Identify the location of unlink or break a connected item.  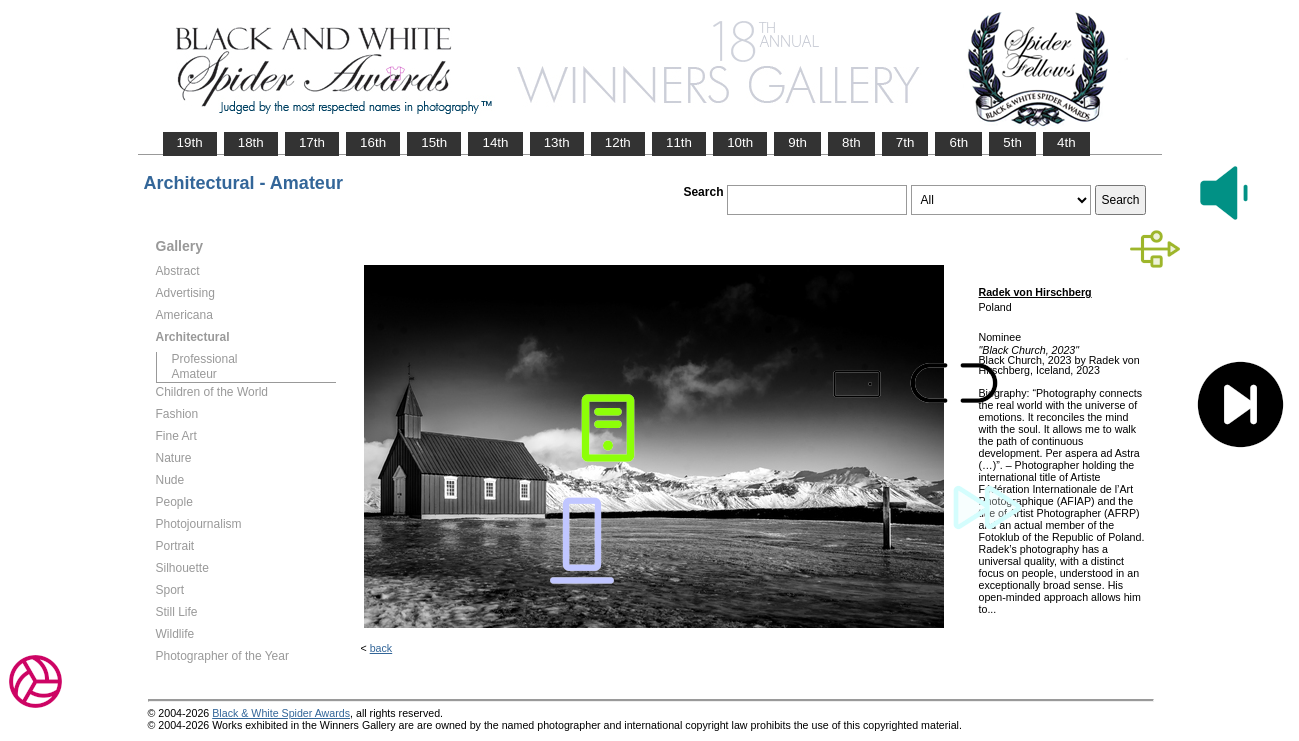
(954, 383).